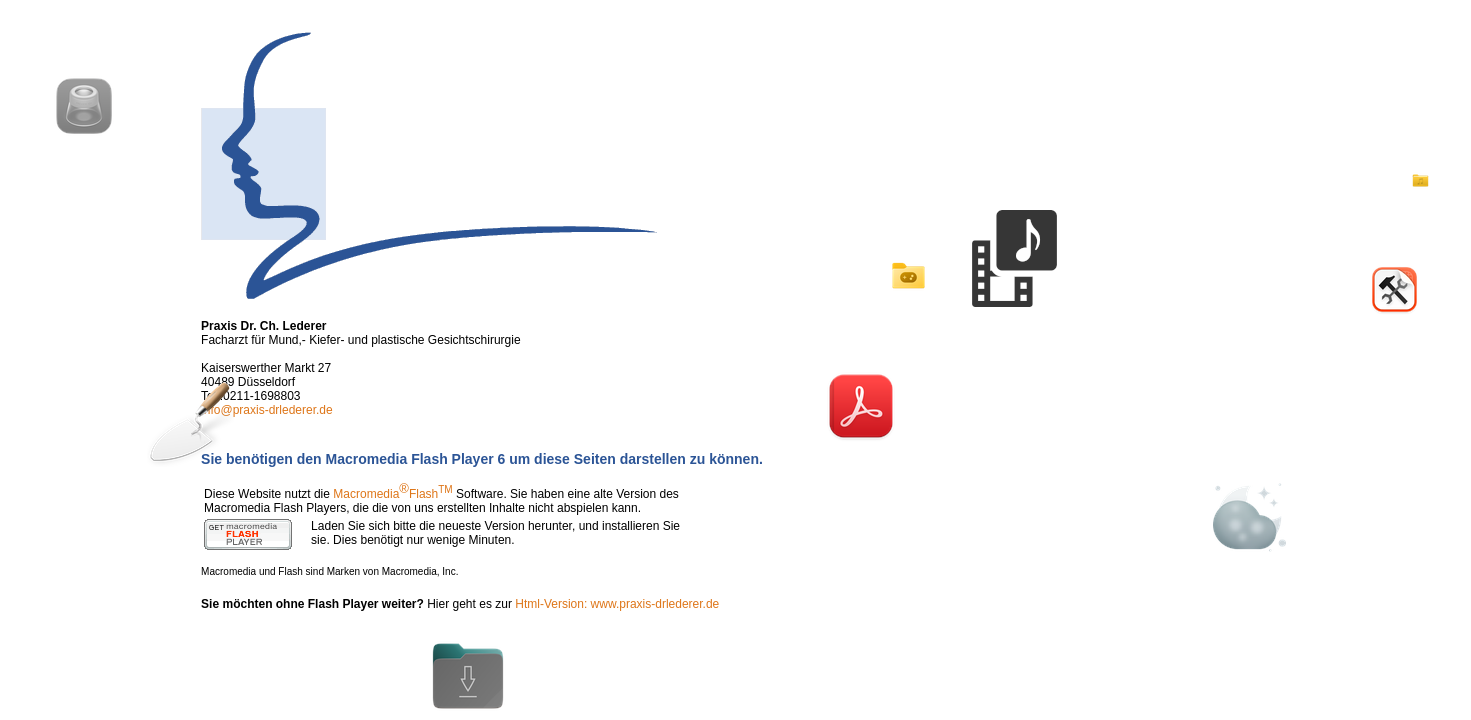 The height and width of the screenshot is (720, 1471). What do you see at coordinates (84, 106) in the screenshot?
I see `open preview app to view images and PDFs` at bounding box center [84, 106].